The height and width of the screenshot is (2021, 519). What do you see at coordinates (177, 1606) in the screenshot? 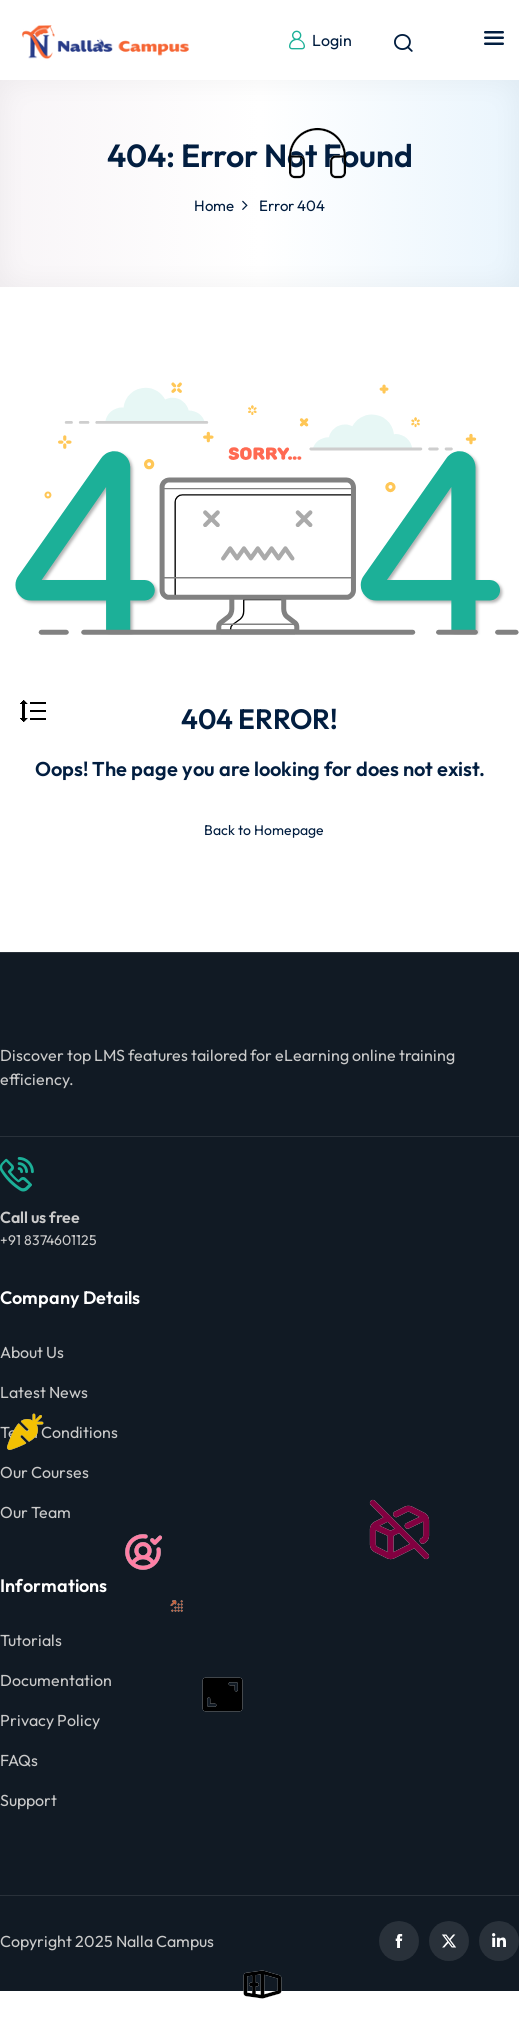
I see `export or share data` at bounding box center [177, 1606].